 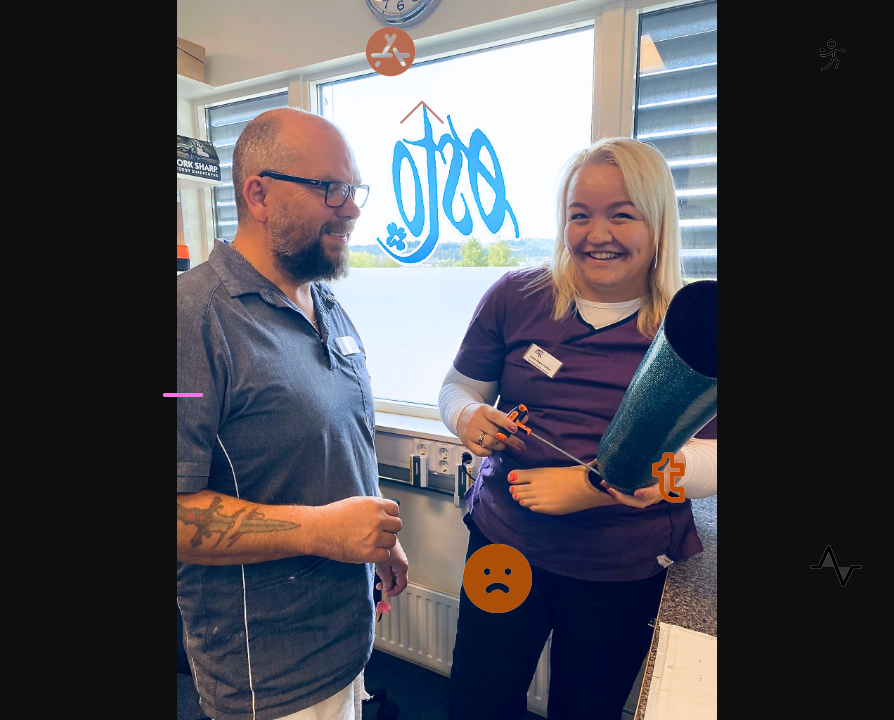 I want to click on throw or discard an item, so click(x=831, y=54).